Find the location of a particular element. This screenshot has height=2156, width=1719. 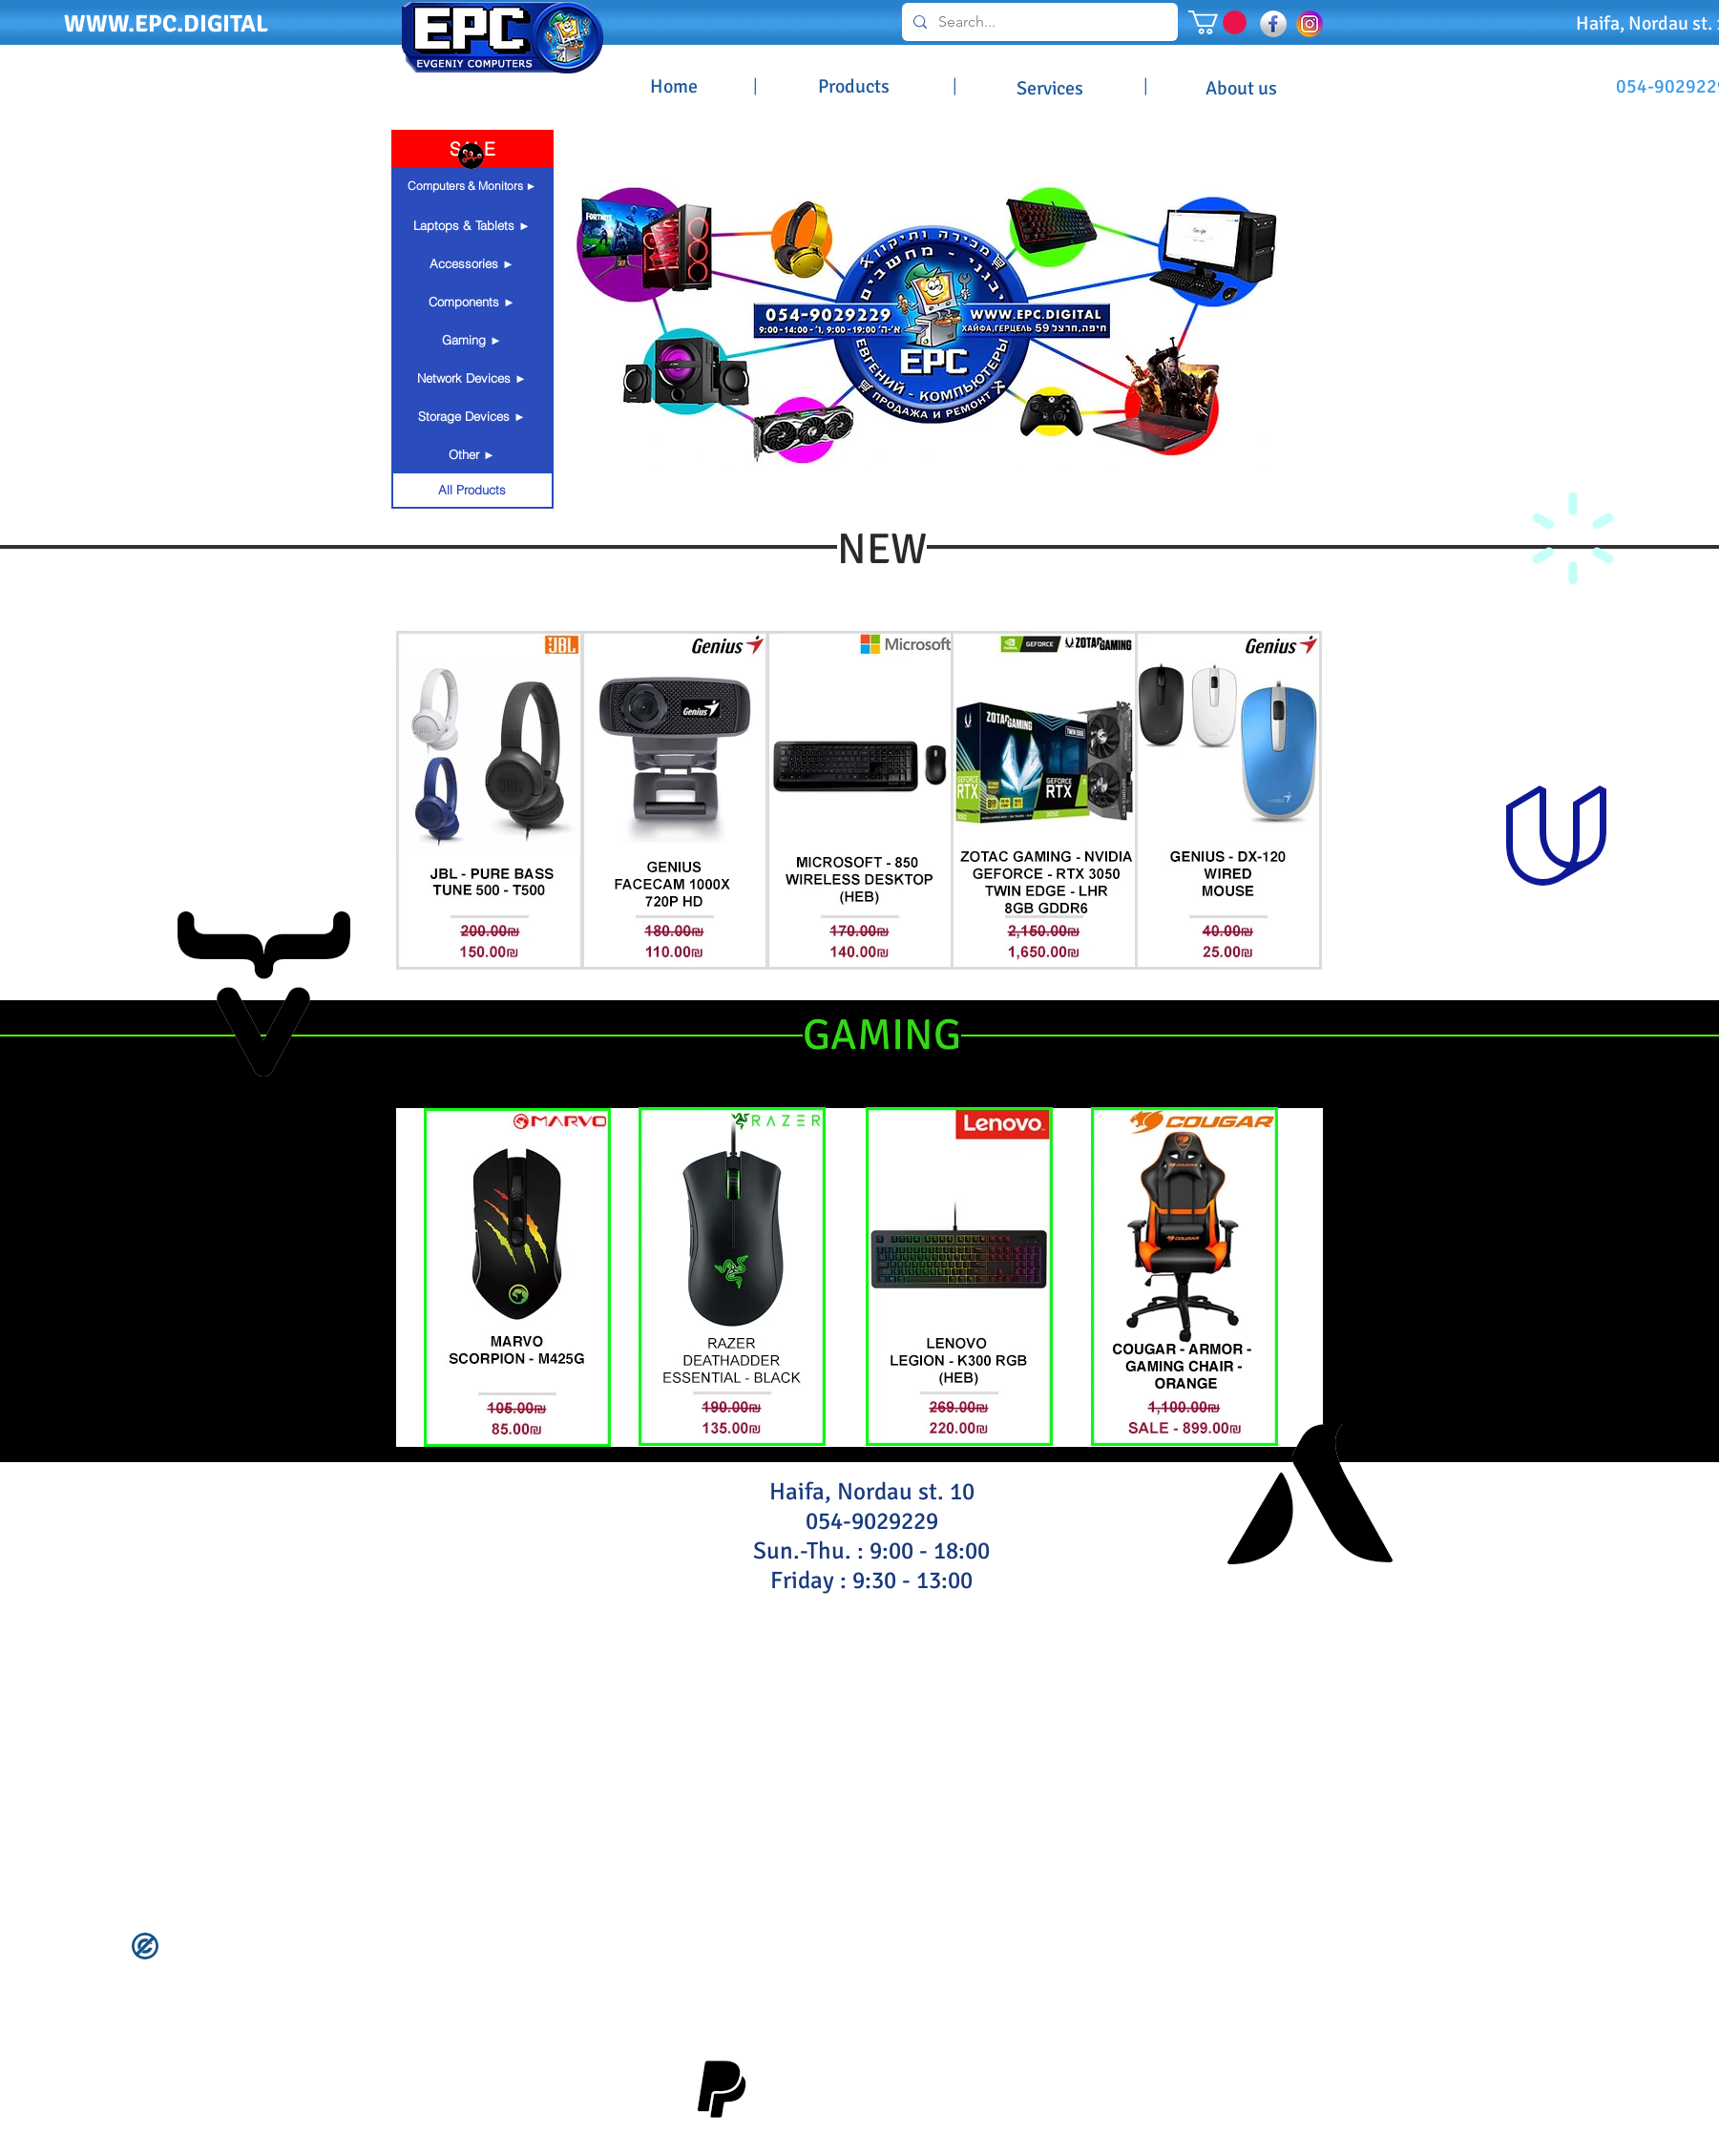

open namuwiki website is located at coordinates (471, 156).